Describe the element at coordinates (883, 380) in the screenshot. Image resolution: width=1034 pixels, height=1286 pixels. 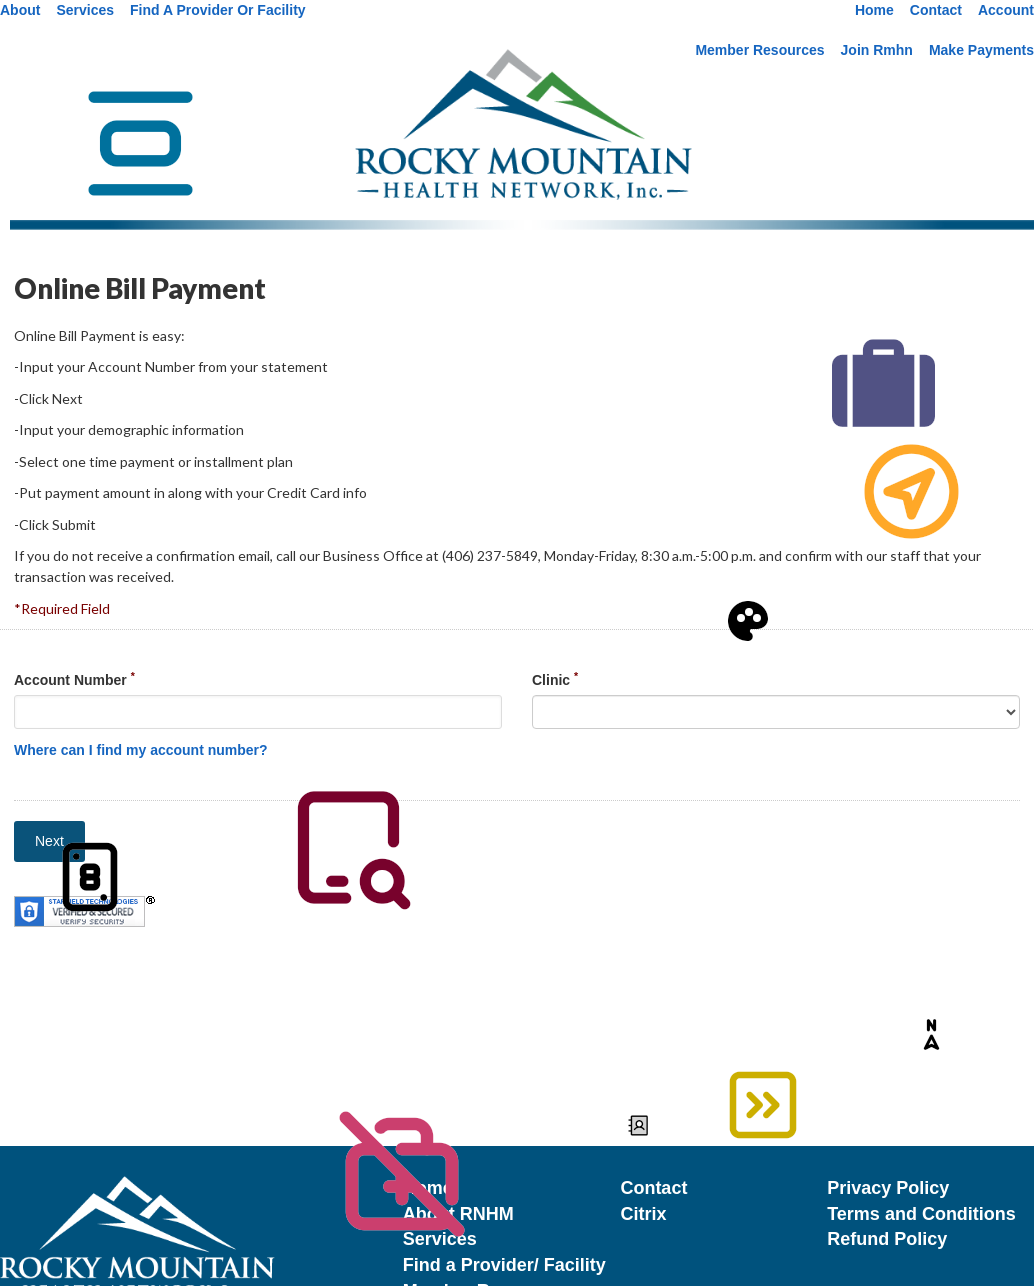
I see `access travel or trip planning features` at that location.